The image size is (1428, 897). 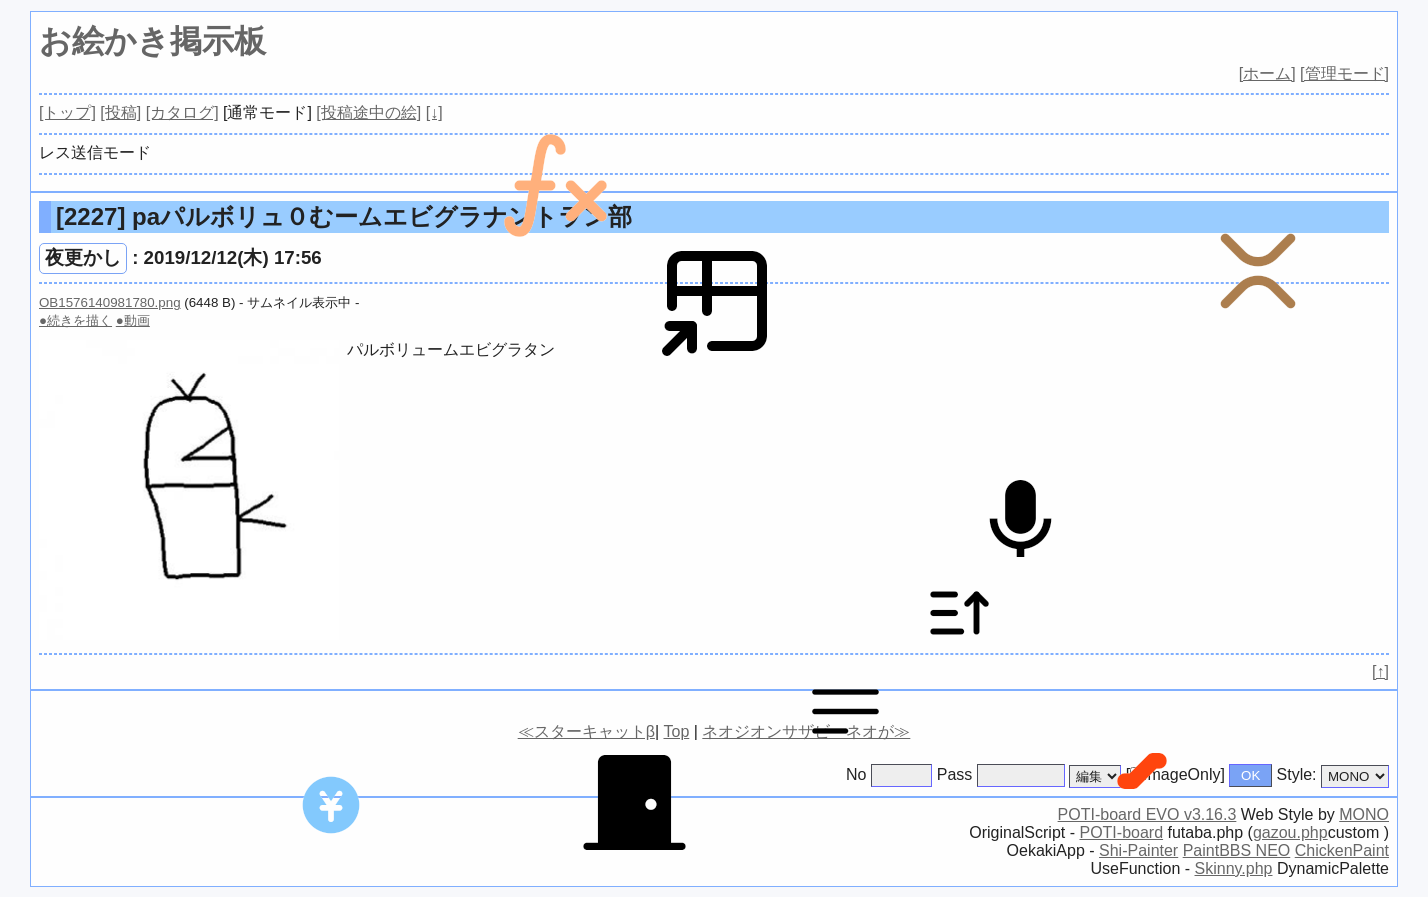 I want to click on exit or log out of the application, so click(x=634, y=802).